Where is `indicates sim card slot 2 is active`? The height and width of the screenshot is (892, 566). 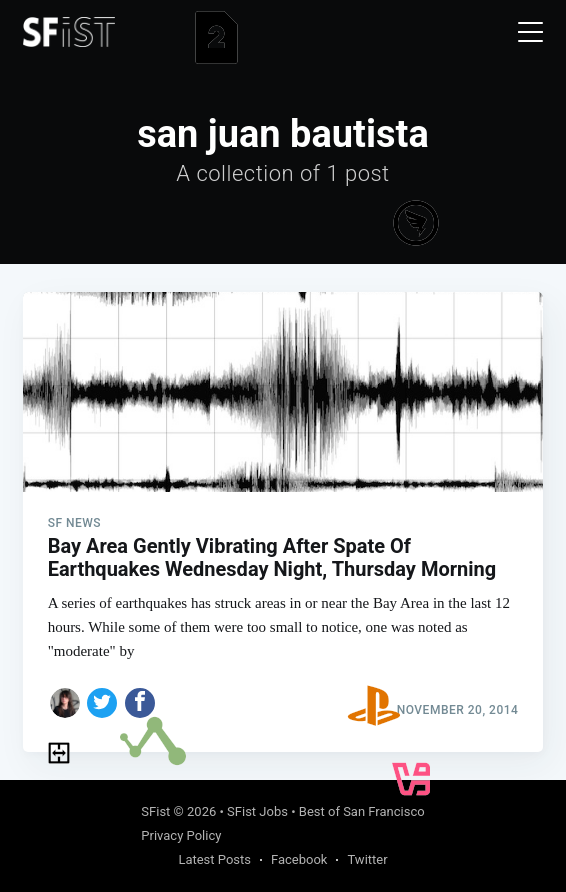 indicates sim card slot 2 is active is located at coordinates (216, 37).